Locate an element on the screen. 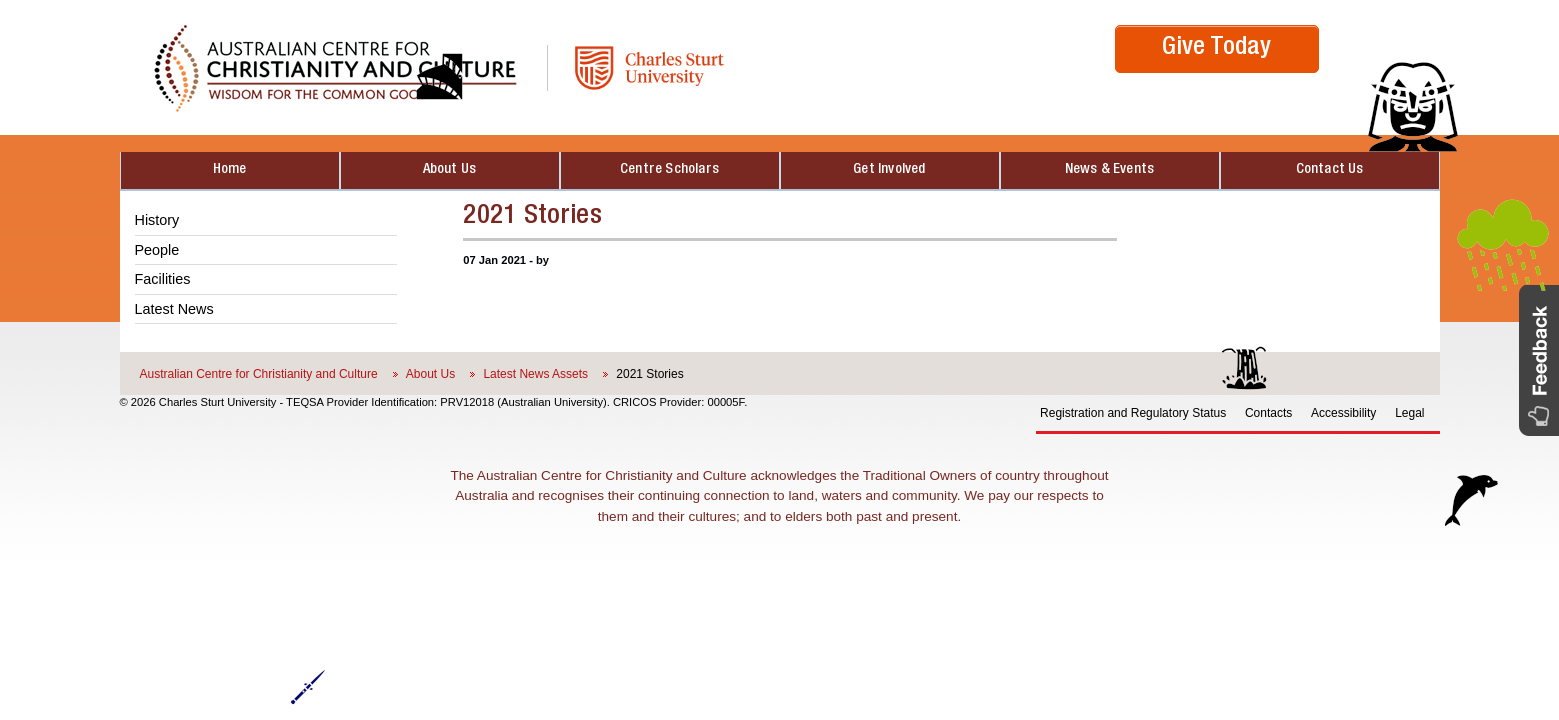  indicates rainy weather conditions is located at coordinates (1503, 245).